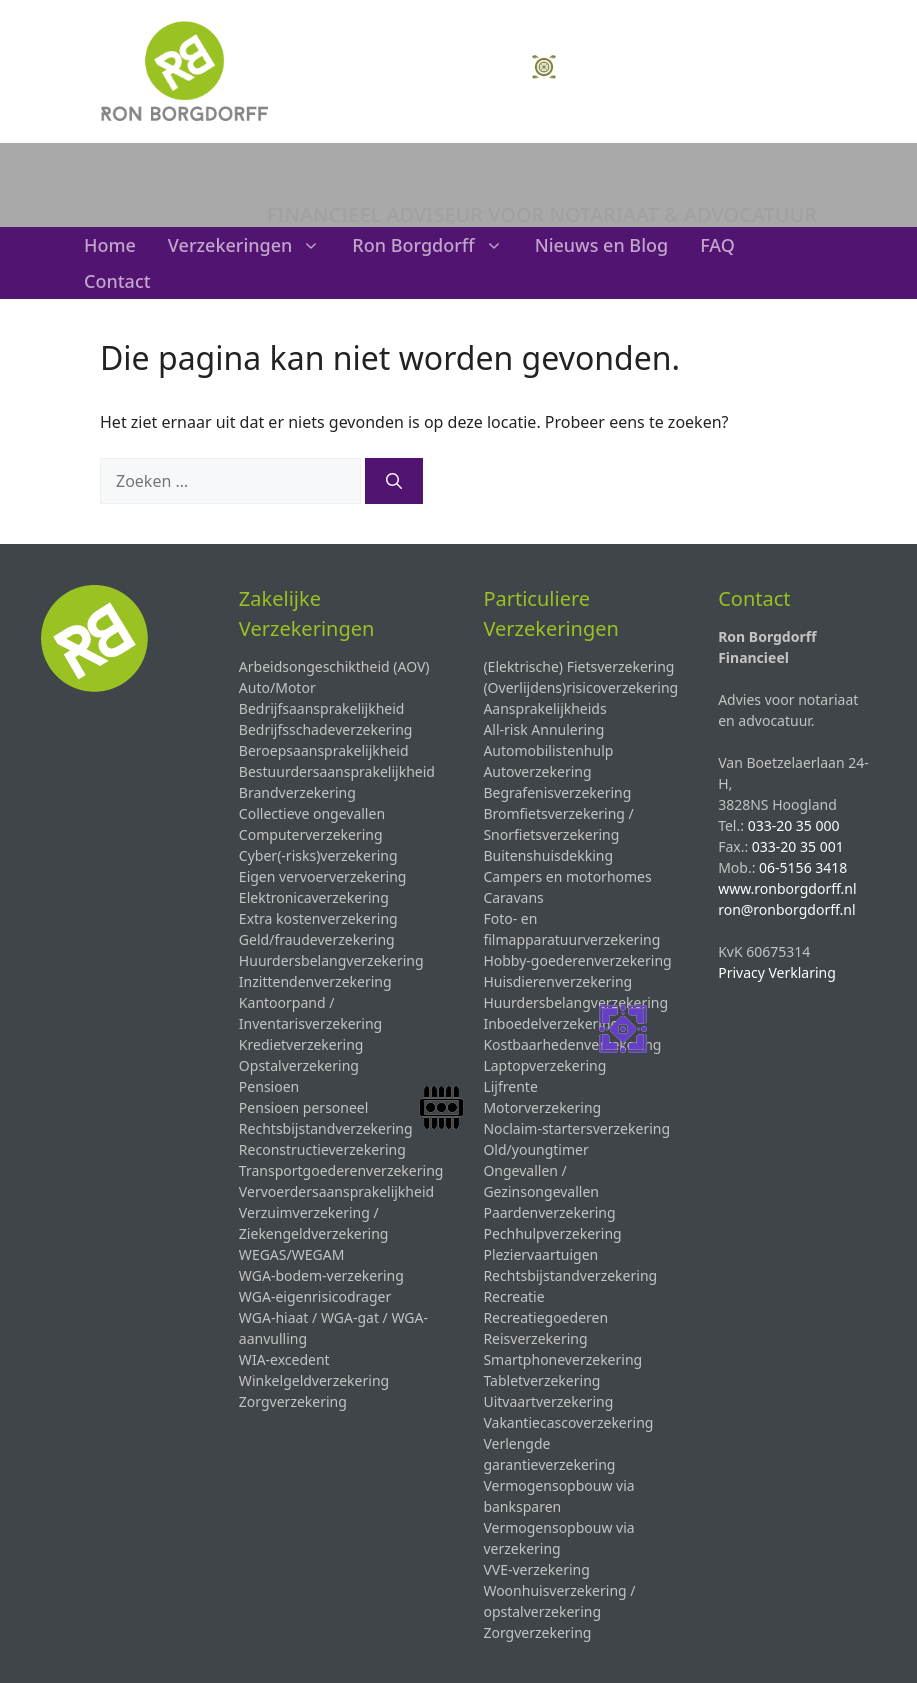  What do you see at coordinates (544, 67) in the screenshot?
I see `tarot card: the wheel of fortune` at bounding box center [544, 67].